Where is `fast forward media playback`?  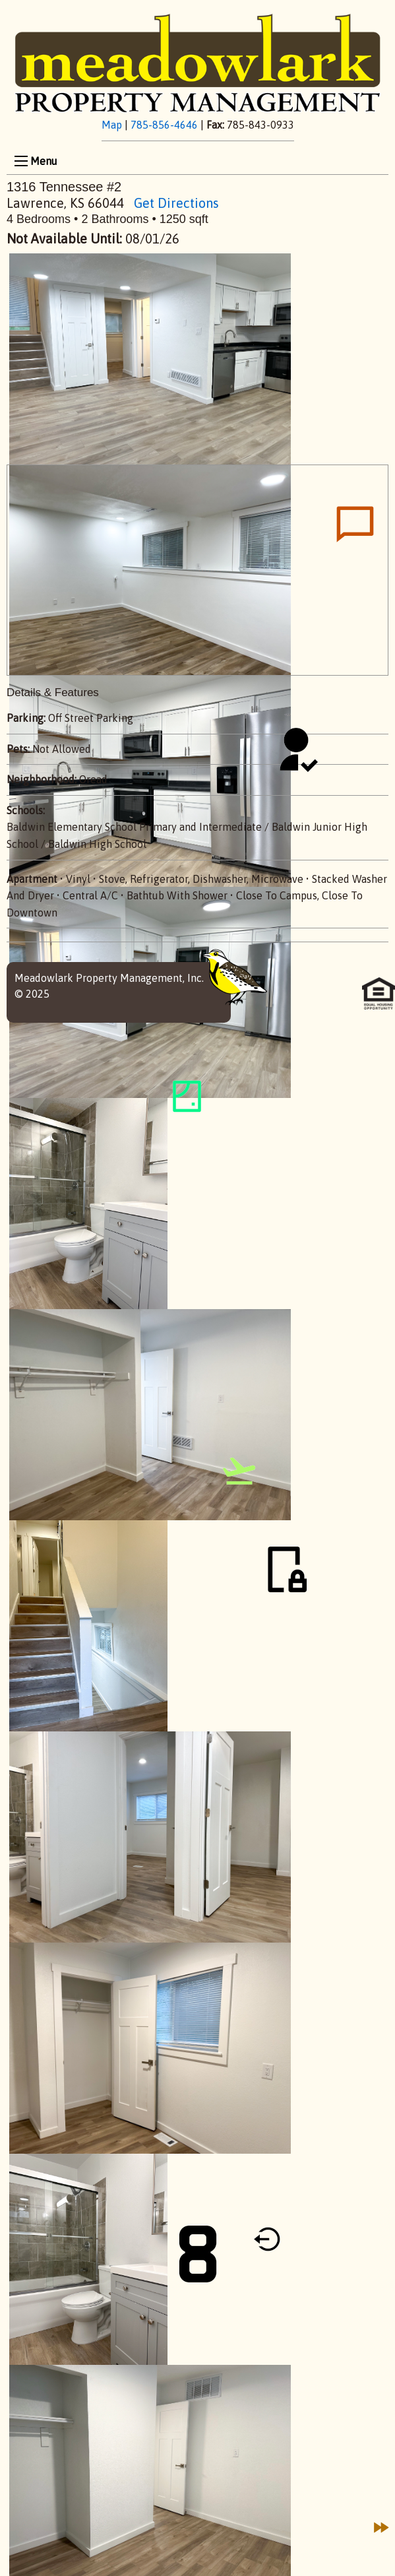
fast forward media playback is located at coordinates (380, 2527).